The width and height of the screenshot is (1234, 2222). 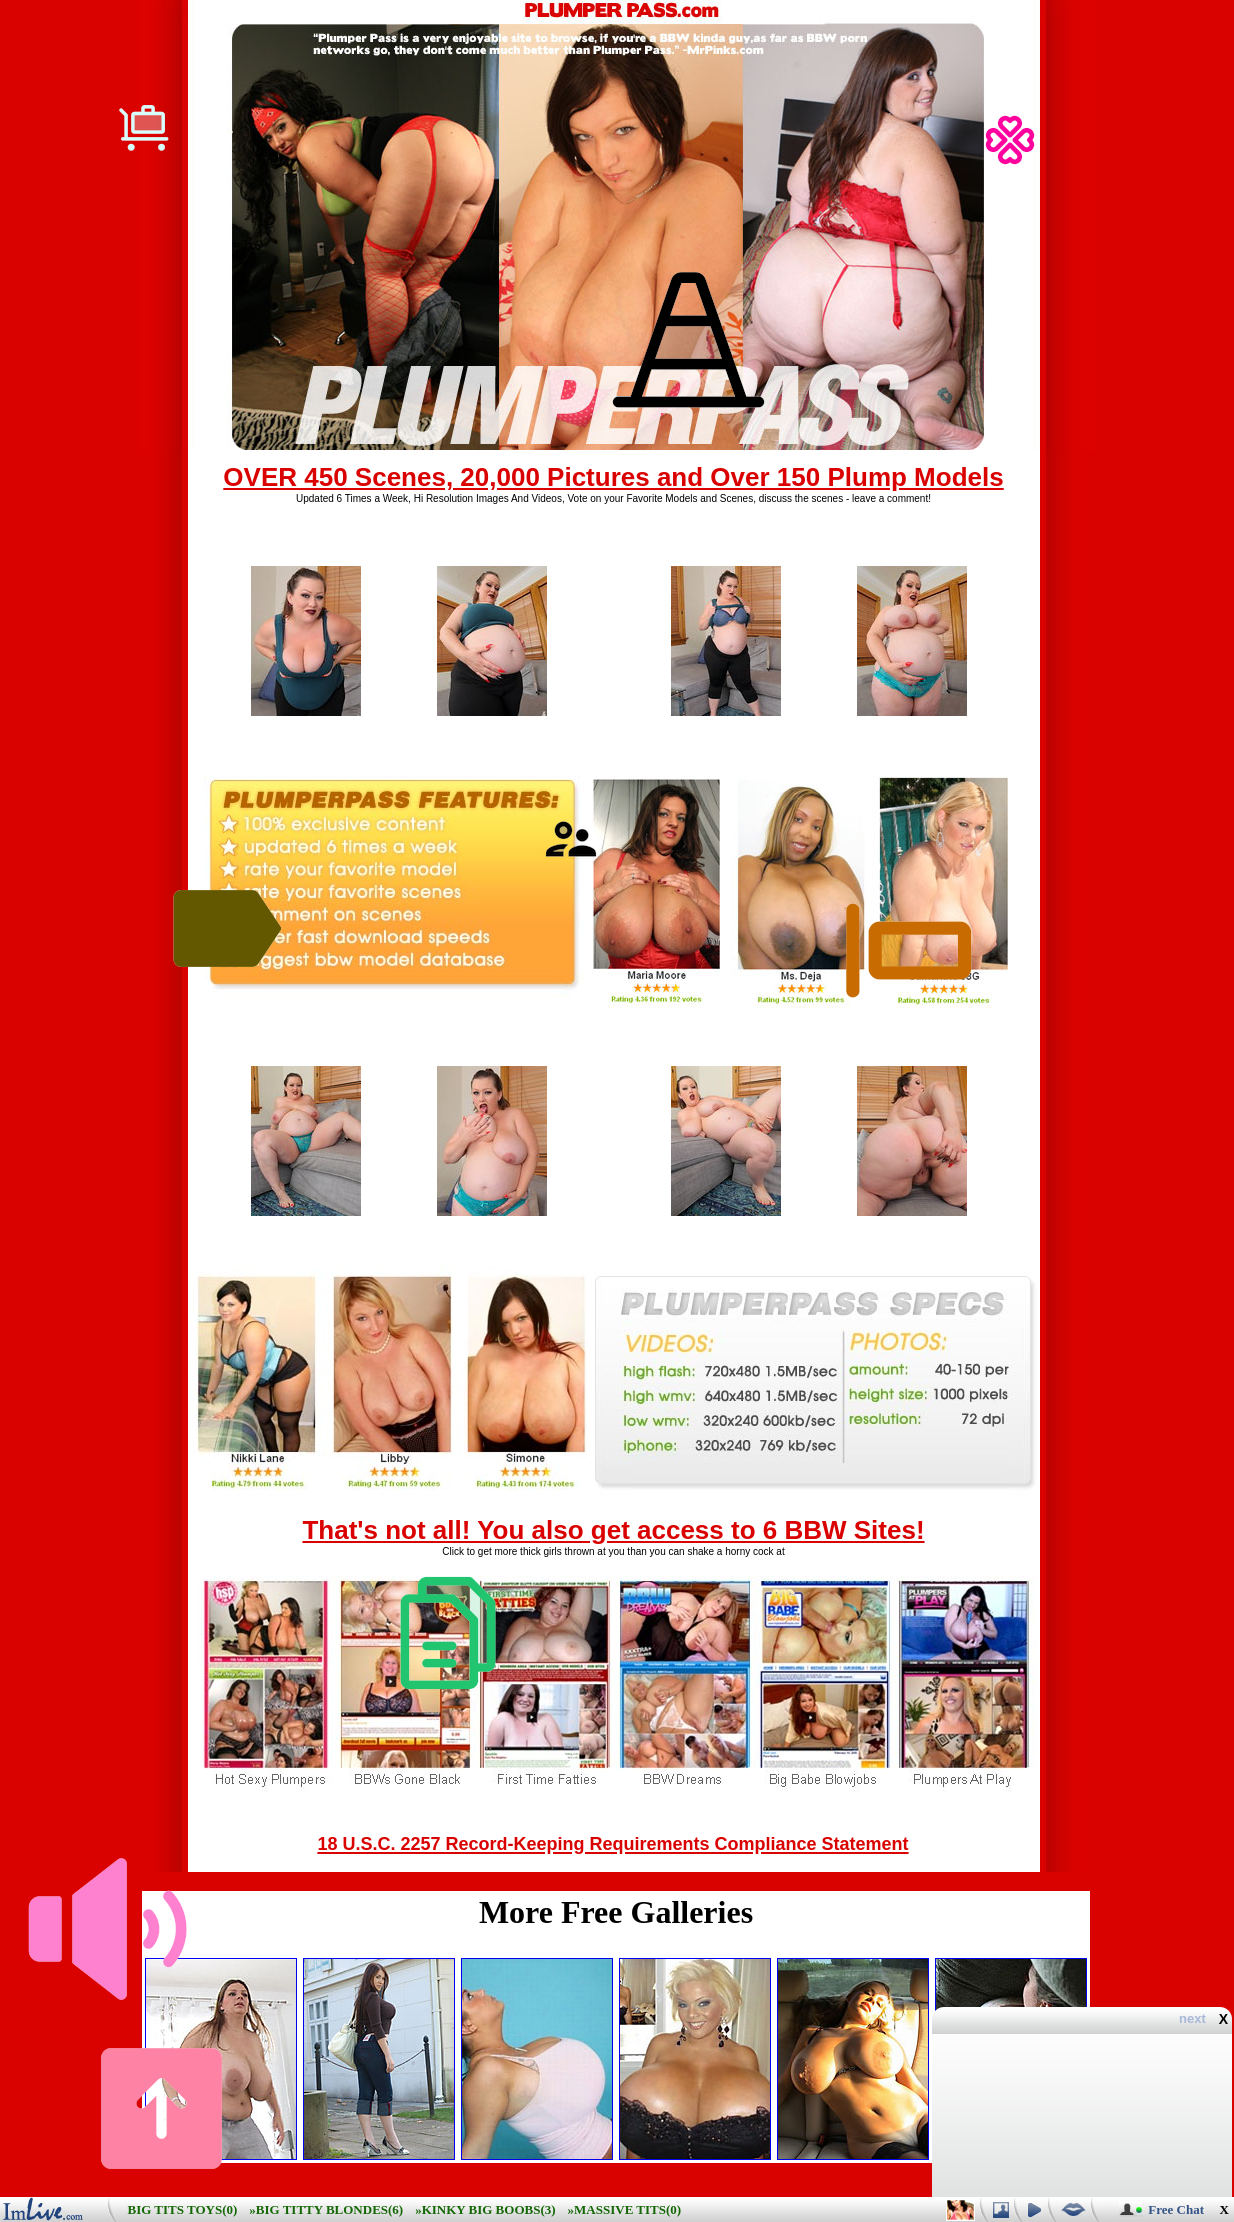 I want to click on view all files or documents, so click(x=448, y=1633).